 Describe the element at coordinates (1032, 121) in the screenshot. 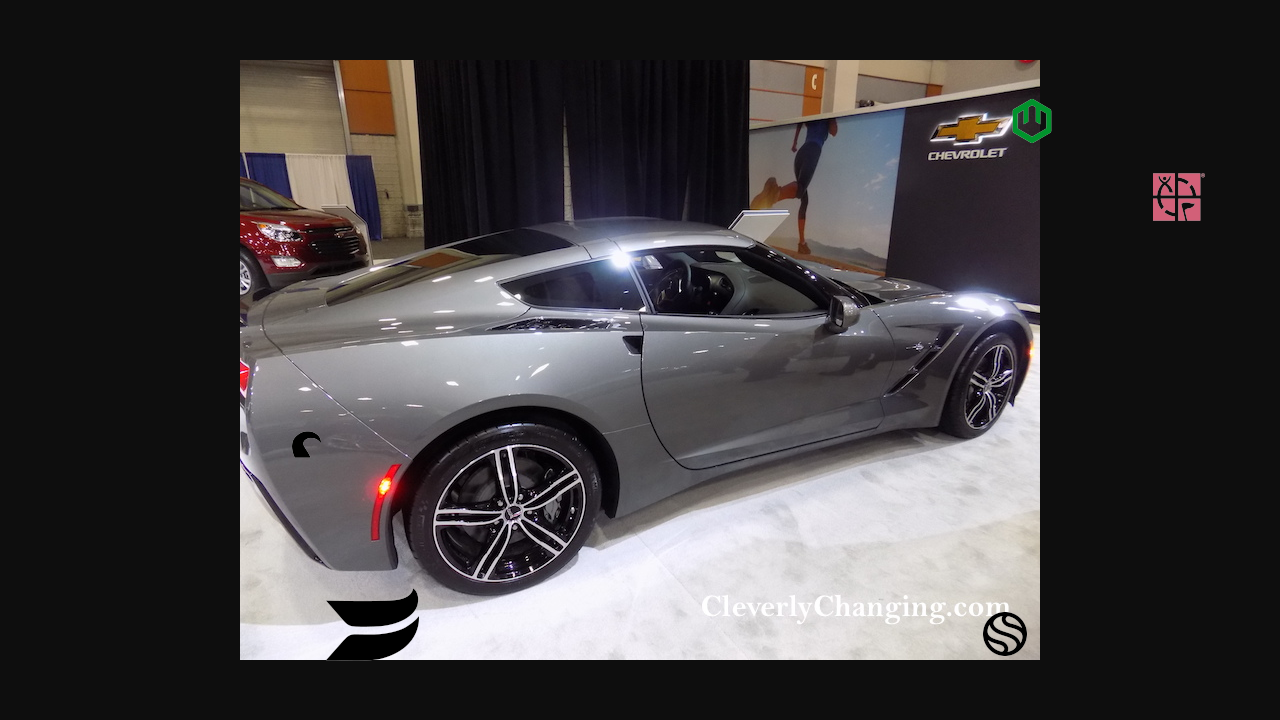

I see `wasmcloud platform logo` at that location.